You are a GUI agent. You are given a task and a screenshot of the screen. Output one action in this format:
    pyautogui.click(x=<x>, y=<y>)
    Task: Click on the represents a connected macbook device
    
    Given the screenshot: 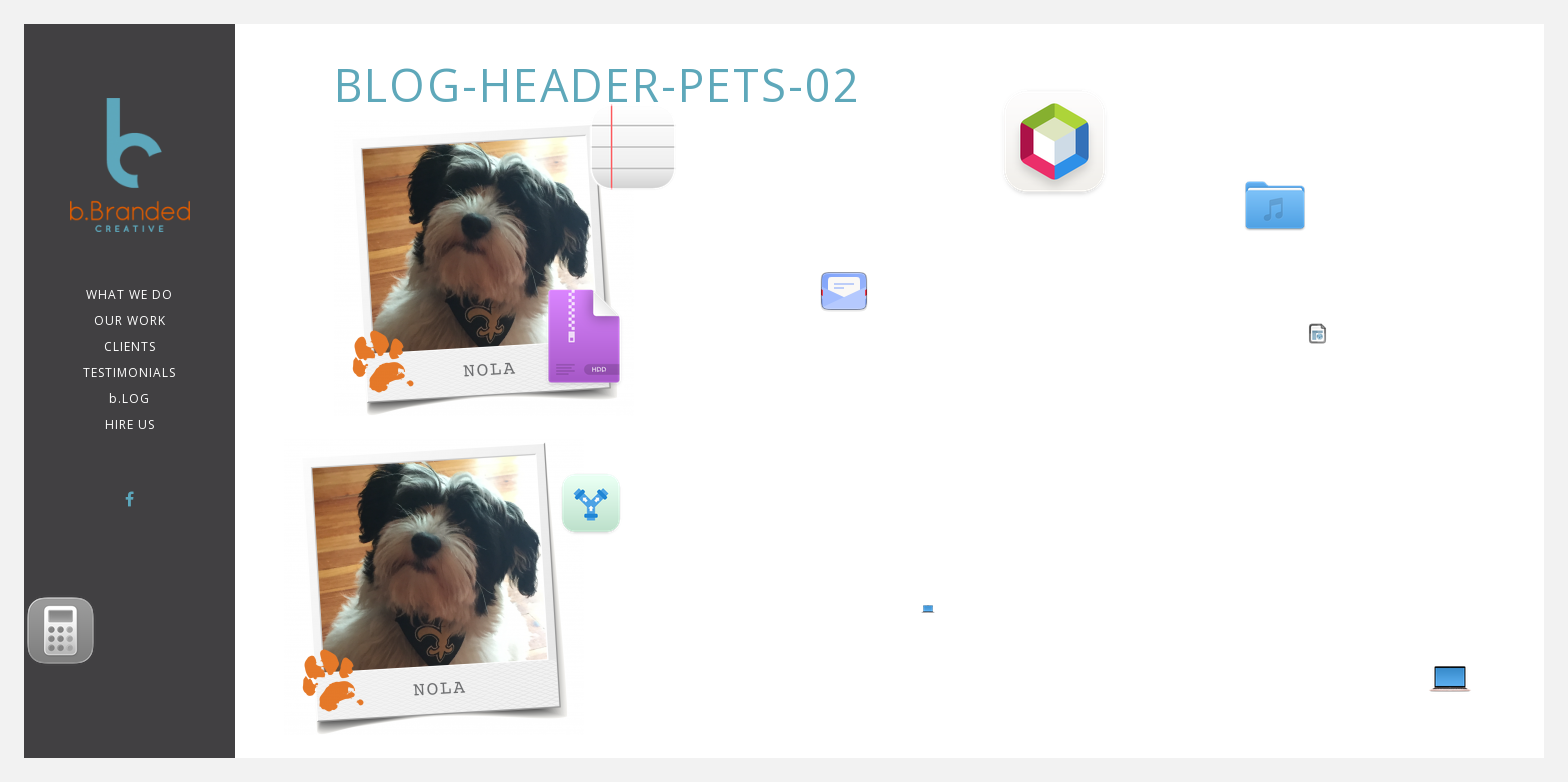 What is the action you would take?
    pyautogui.click(x=1450, y=675)
    